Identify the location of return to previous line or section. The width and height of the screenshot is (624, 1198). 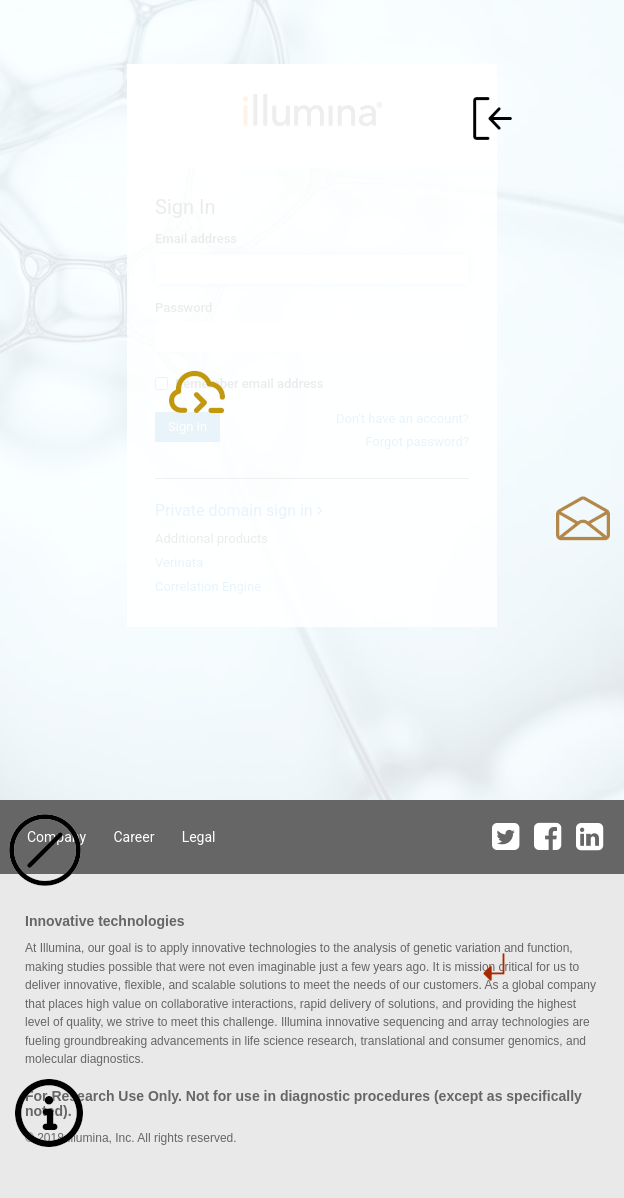
(495, 967).